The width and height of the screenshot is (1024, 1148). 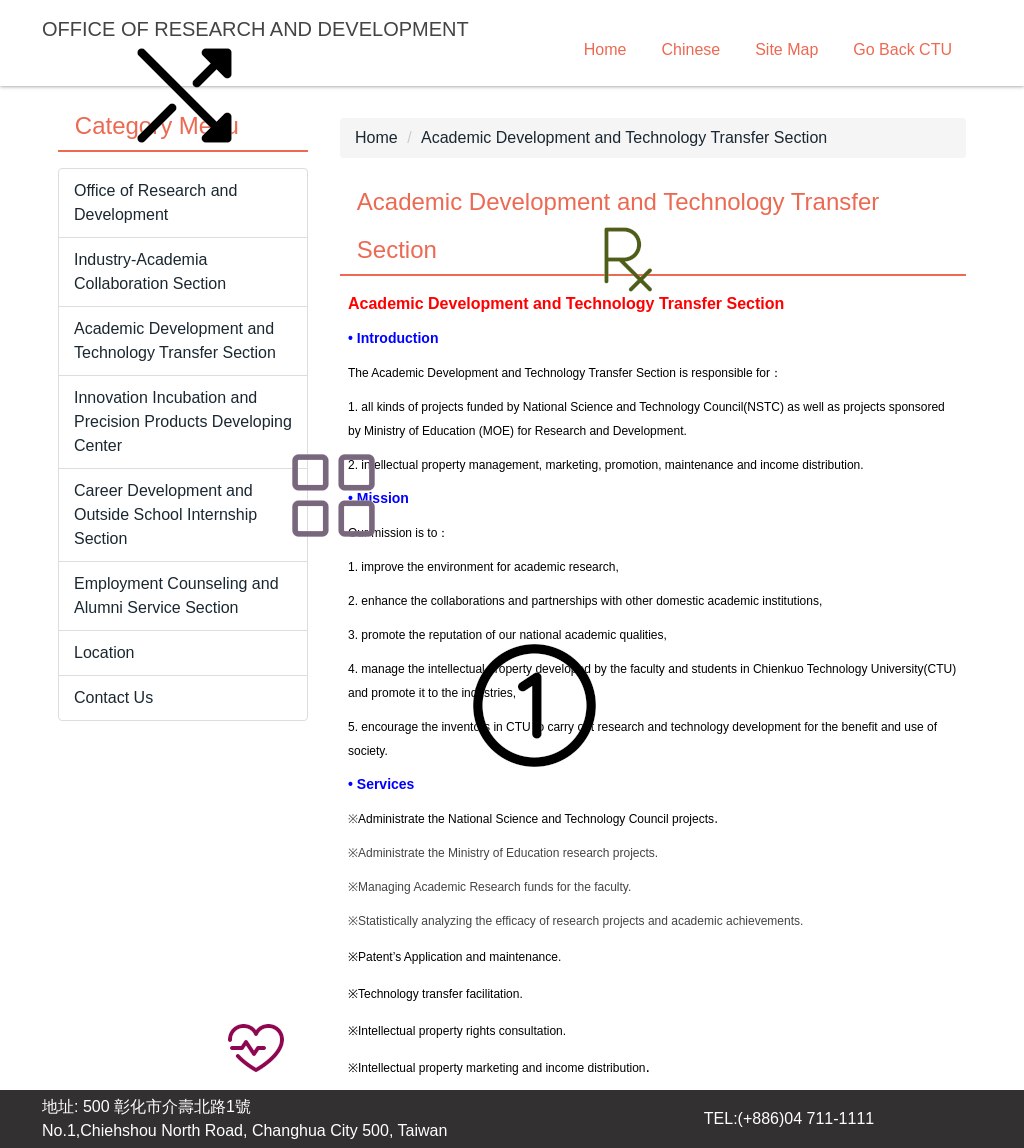 I want to click on view health or fitness metrics, so click(x=256, y=1046).